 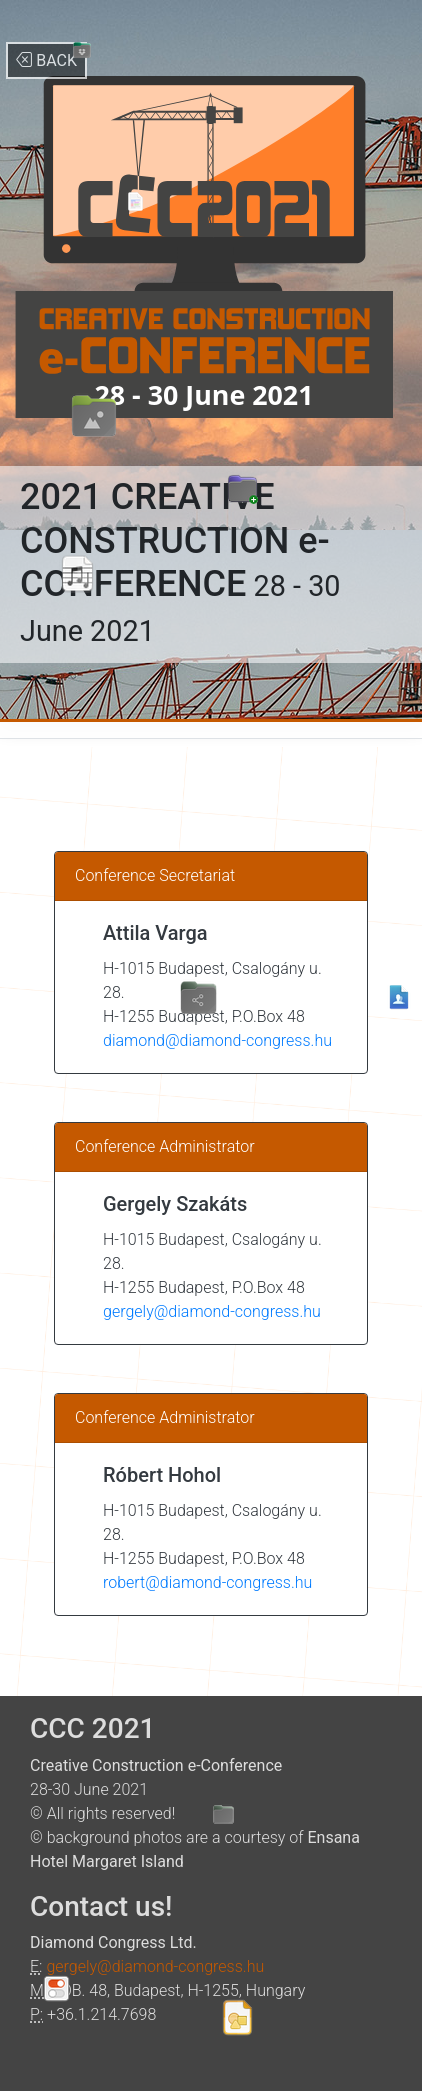 I want to click on create a new folder, so click(x=242, y=488).